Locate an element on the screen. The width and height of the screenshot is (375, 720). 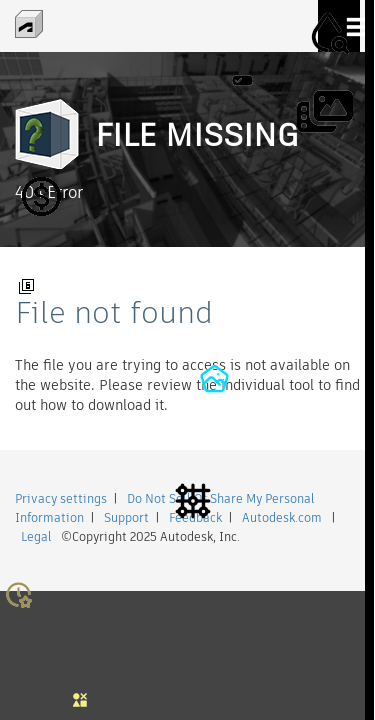
access photo and video gallery is located at coordinates (325, 113).